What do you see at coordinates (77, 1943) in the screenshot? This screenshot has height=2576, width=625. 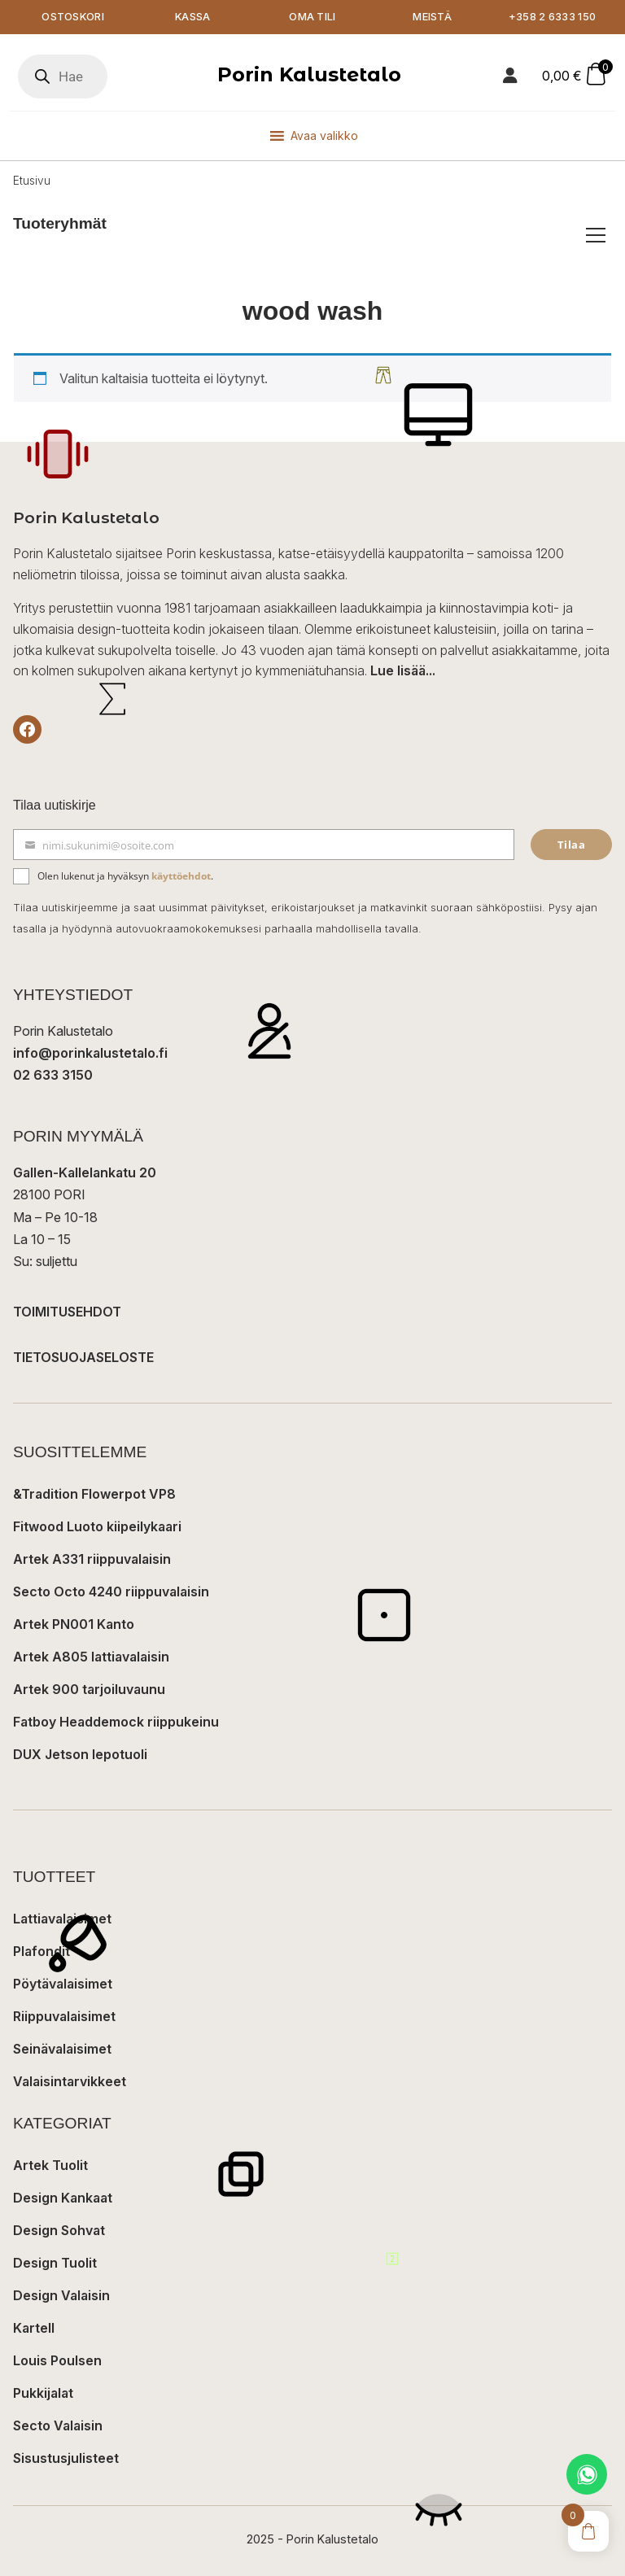 I see `select a fill color` at bounding box center [77, 1943].